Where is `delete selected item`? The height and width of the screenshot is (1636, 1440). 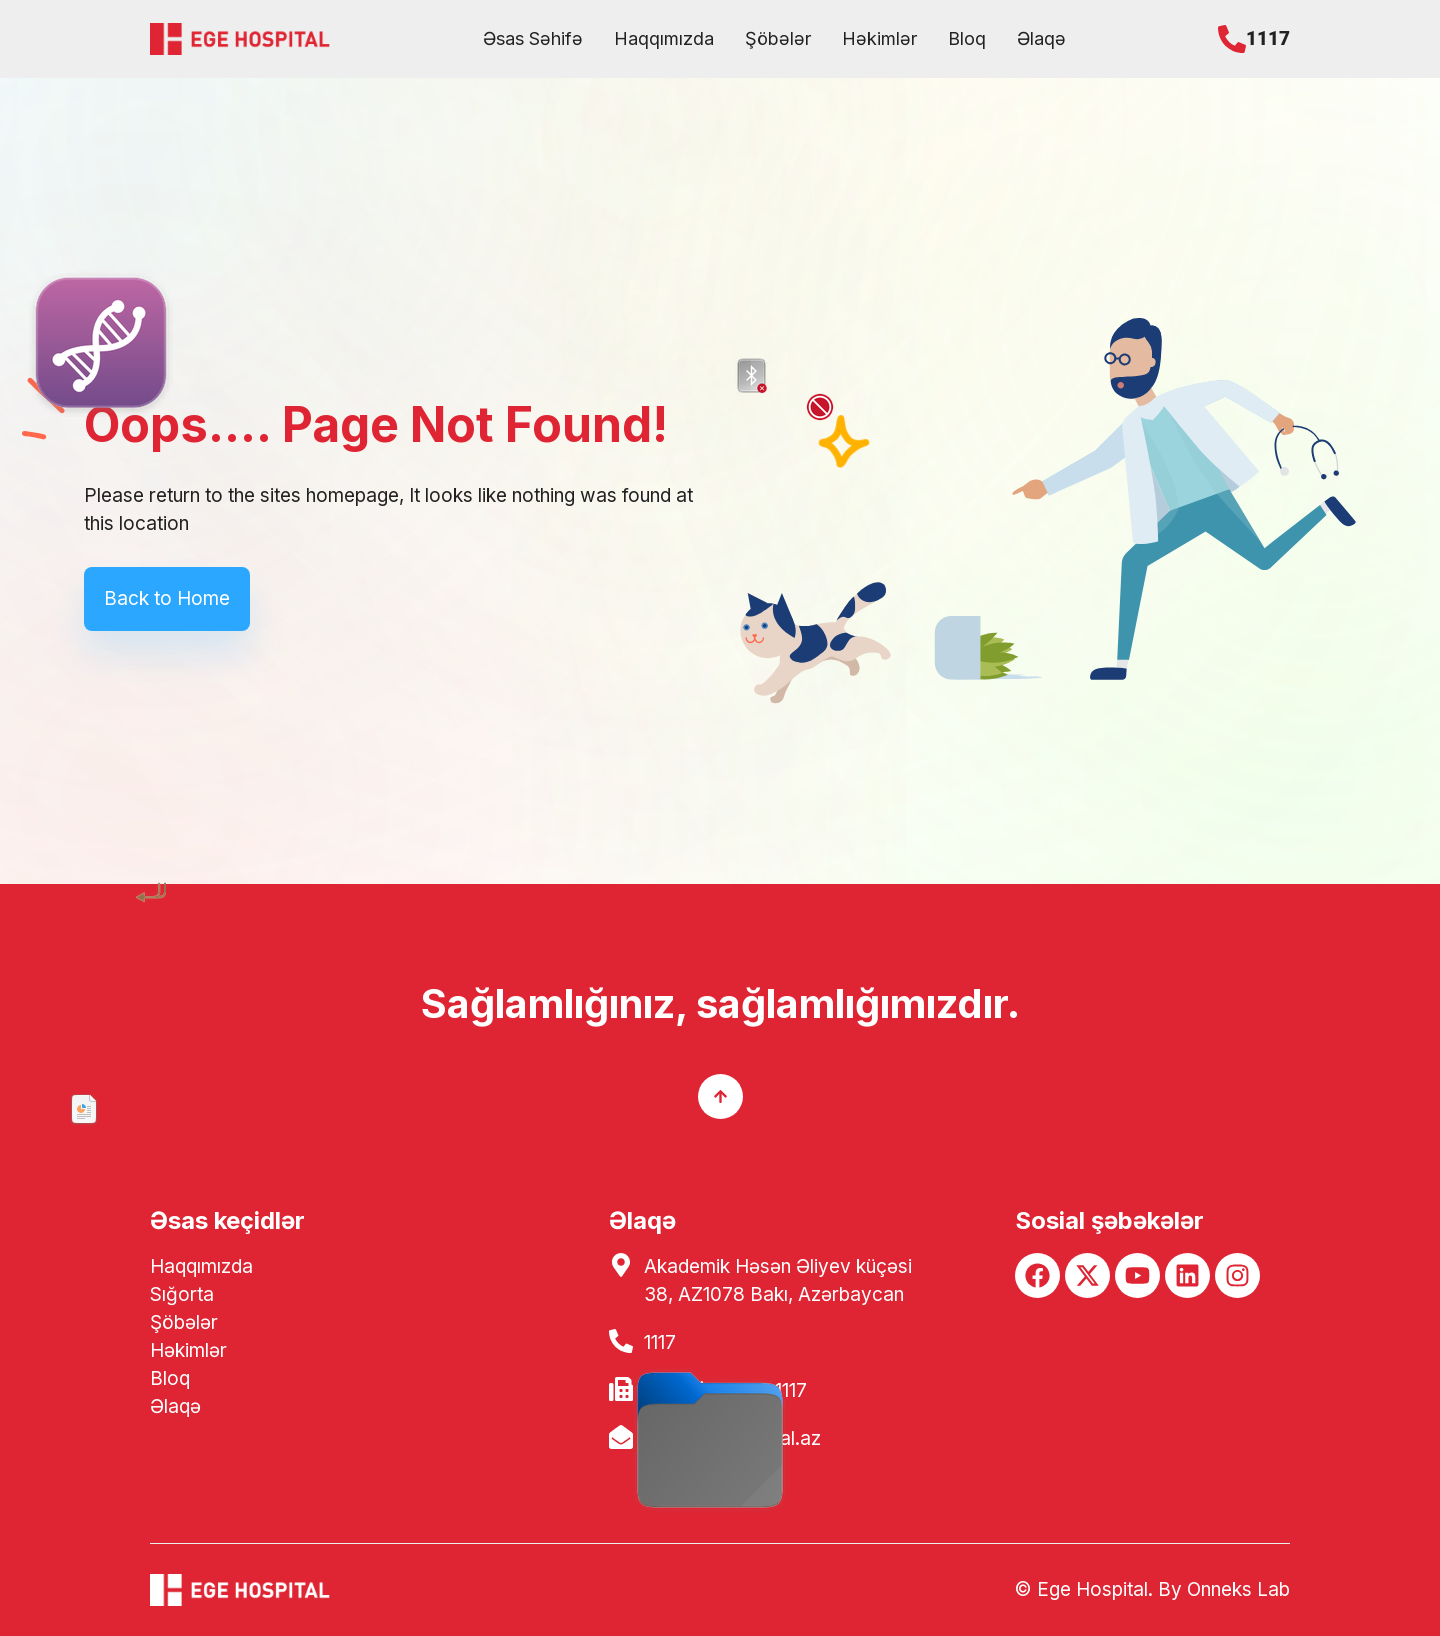 delete selected item is located at coordinates (820, 407).